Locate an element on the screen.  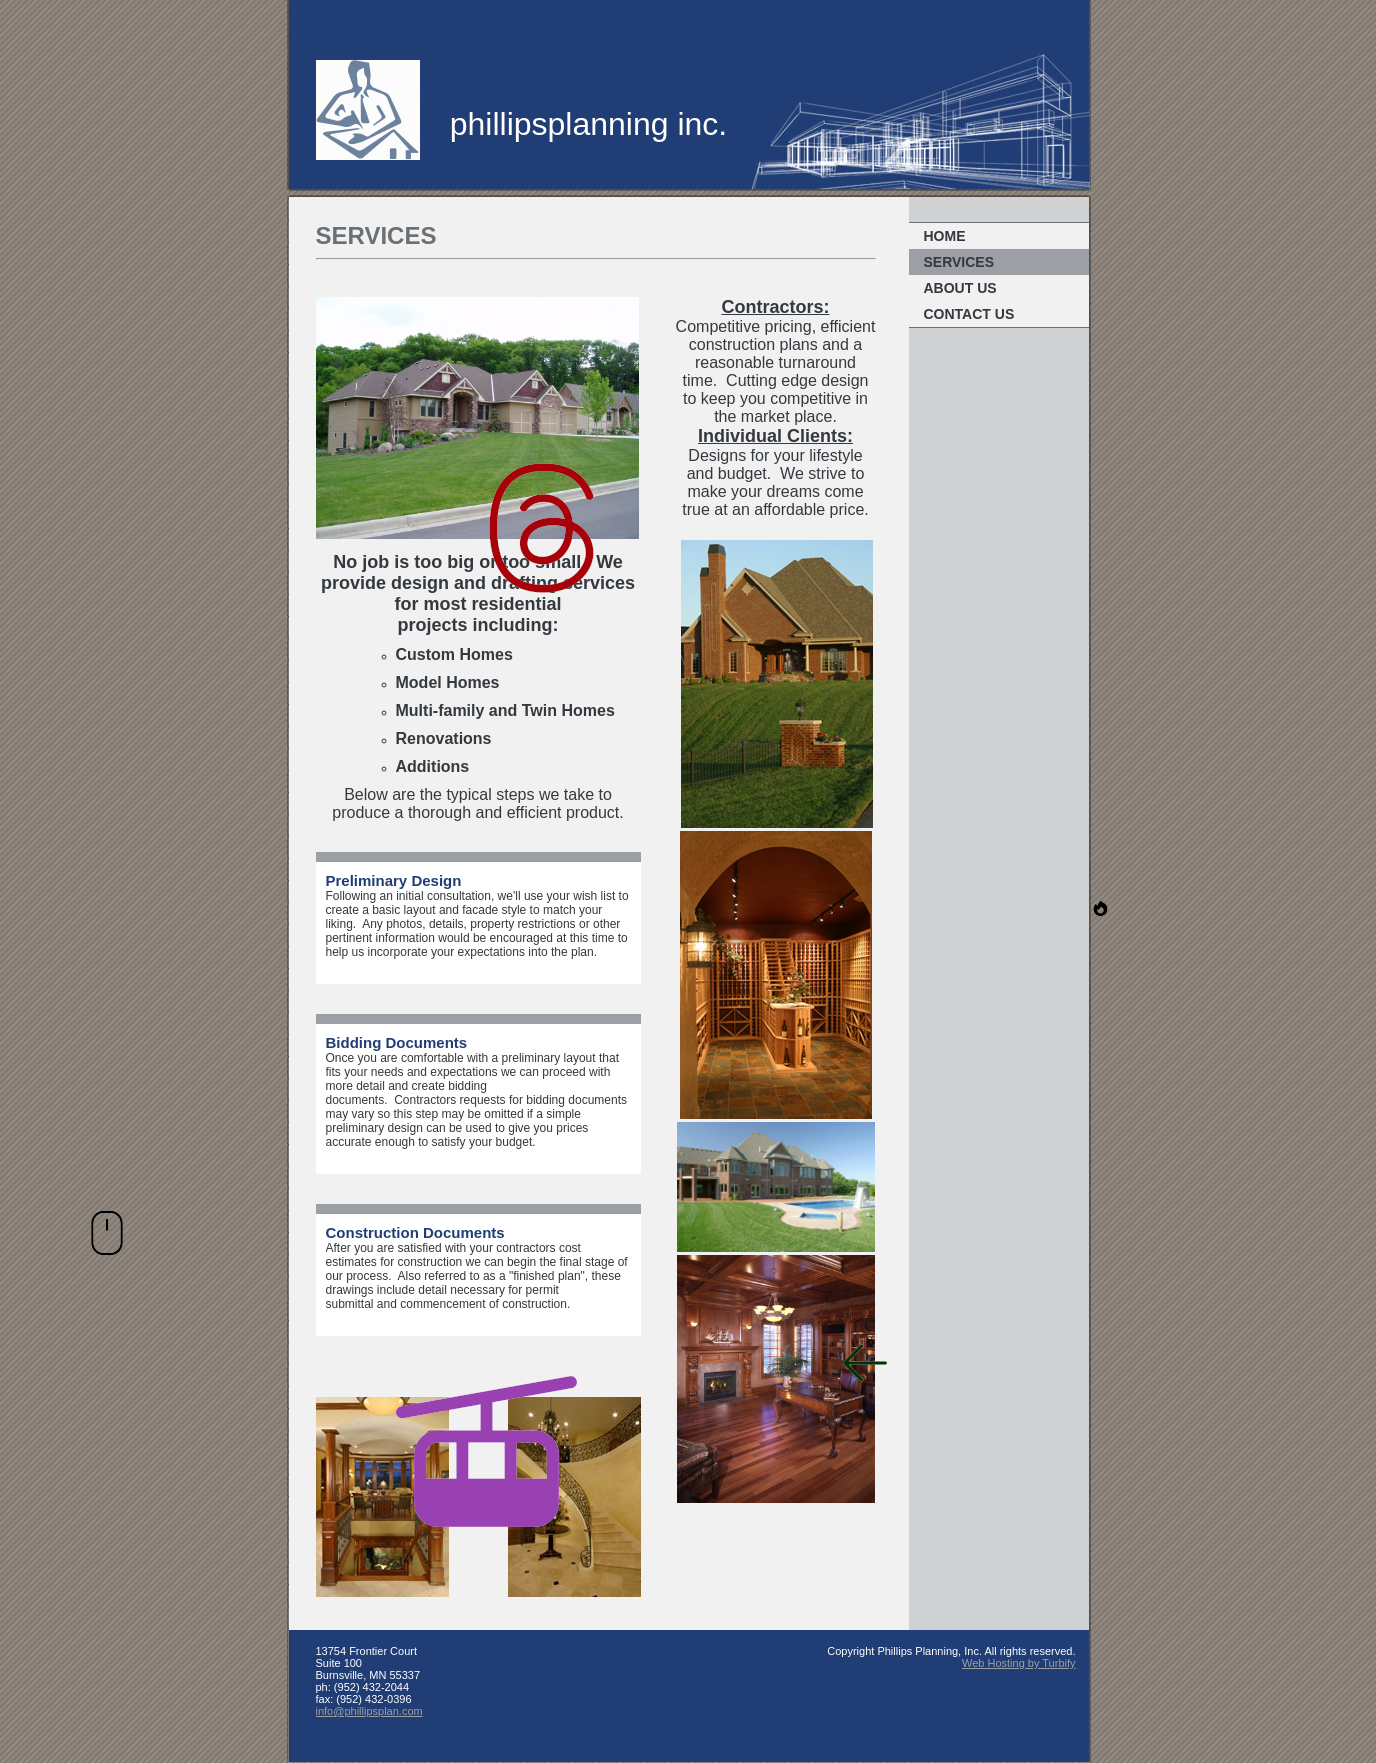
go back to the previous screen is located at coordinates (865, 1363).